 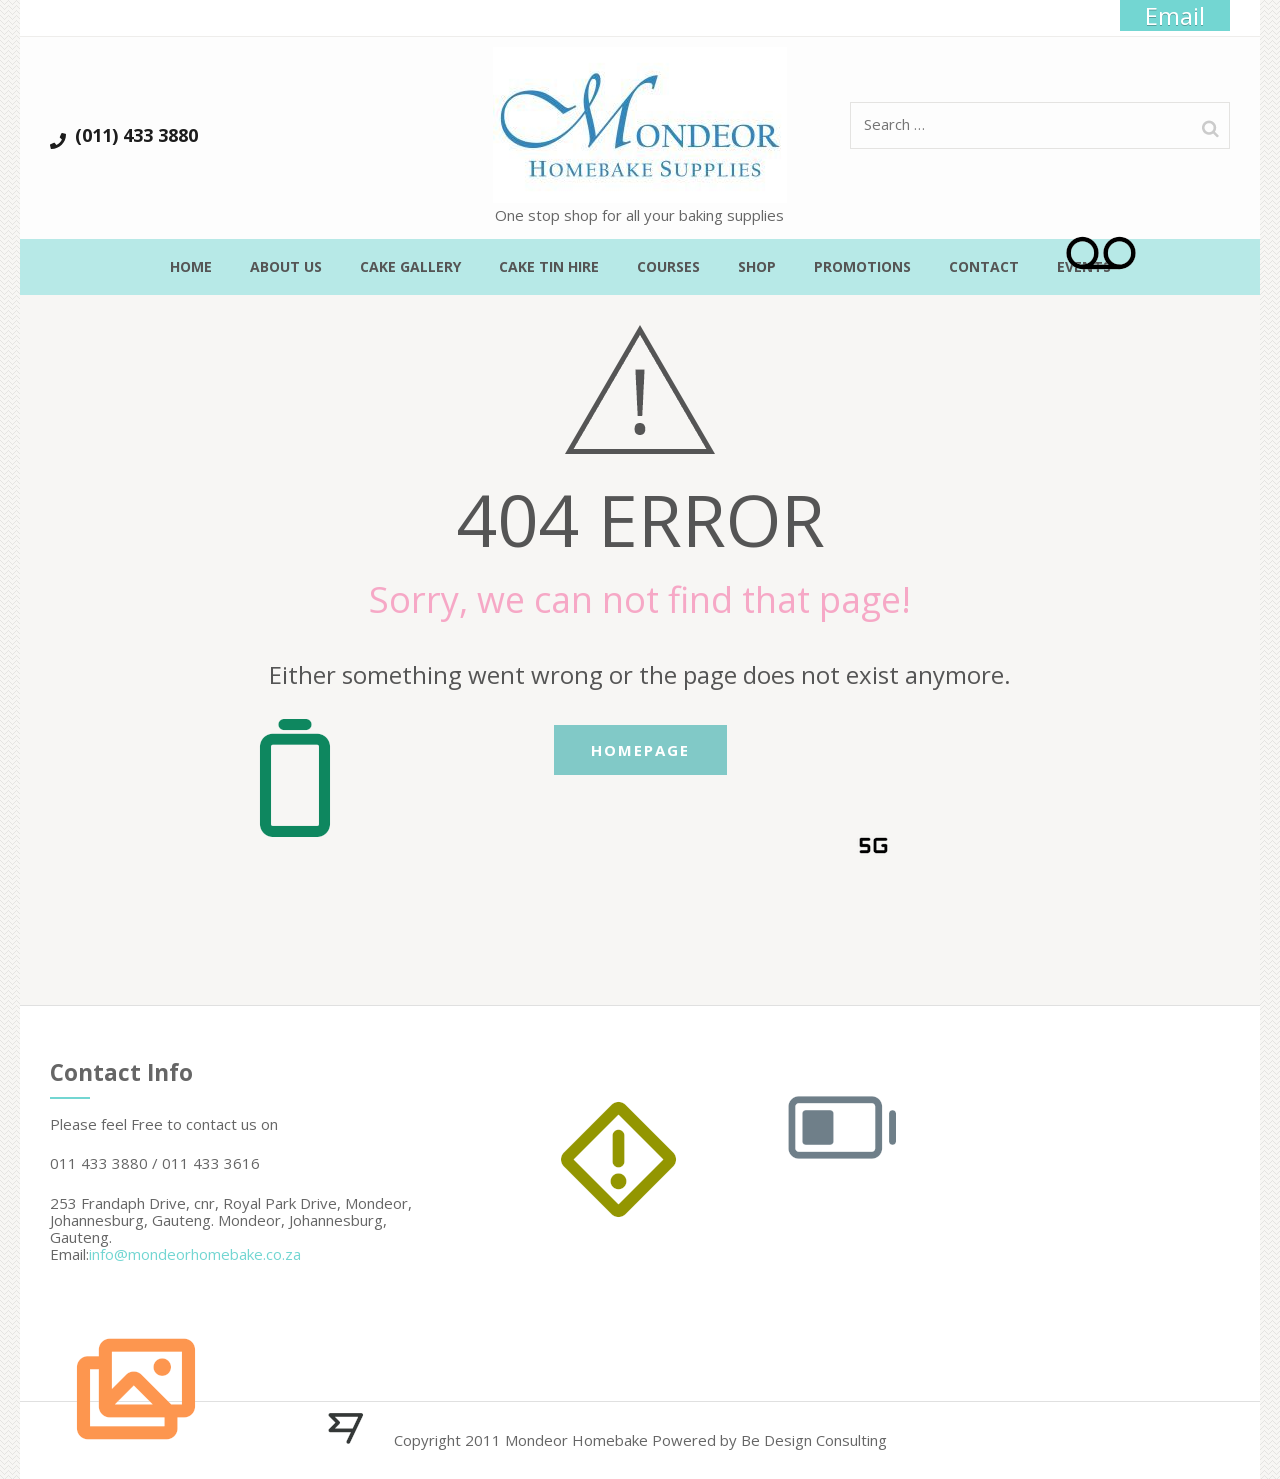 I want to click on indicates a warning or alert requiring attention, so click(x=618, y=1159).